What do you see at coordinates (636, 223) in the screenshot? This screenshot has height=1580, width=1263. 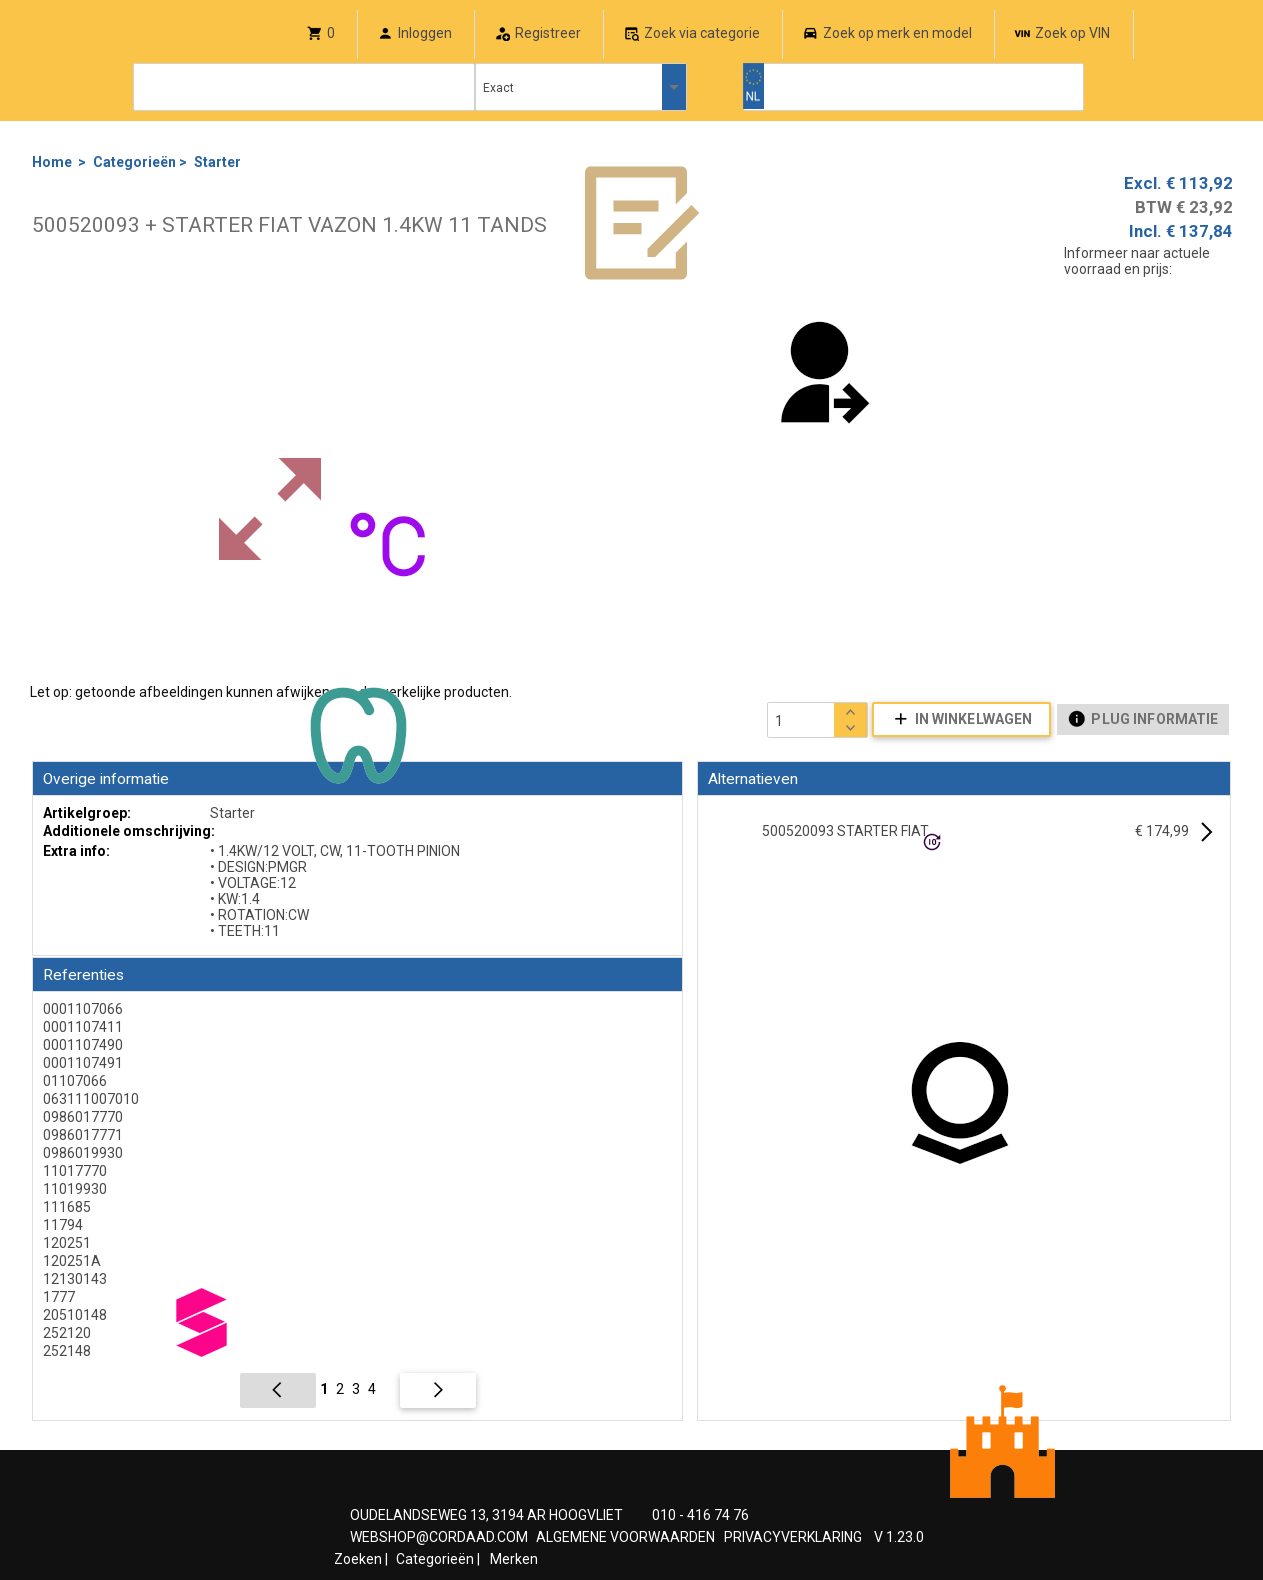 I see `edit or compose a draft document` at bounding box center [636, 223].